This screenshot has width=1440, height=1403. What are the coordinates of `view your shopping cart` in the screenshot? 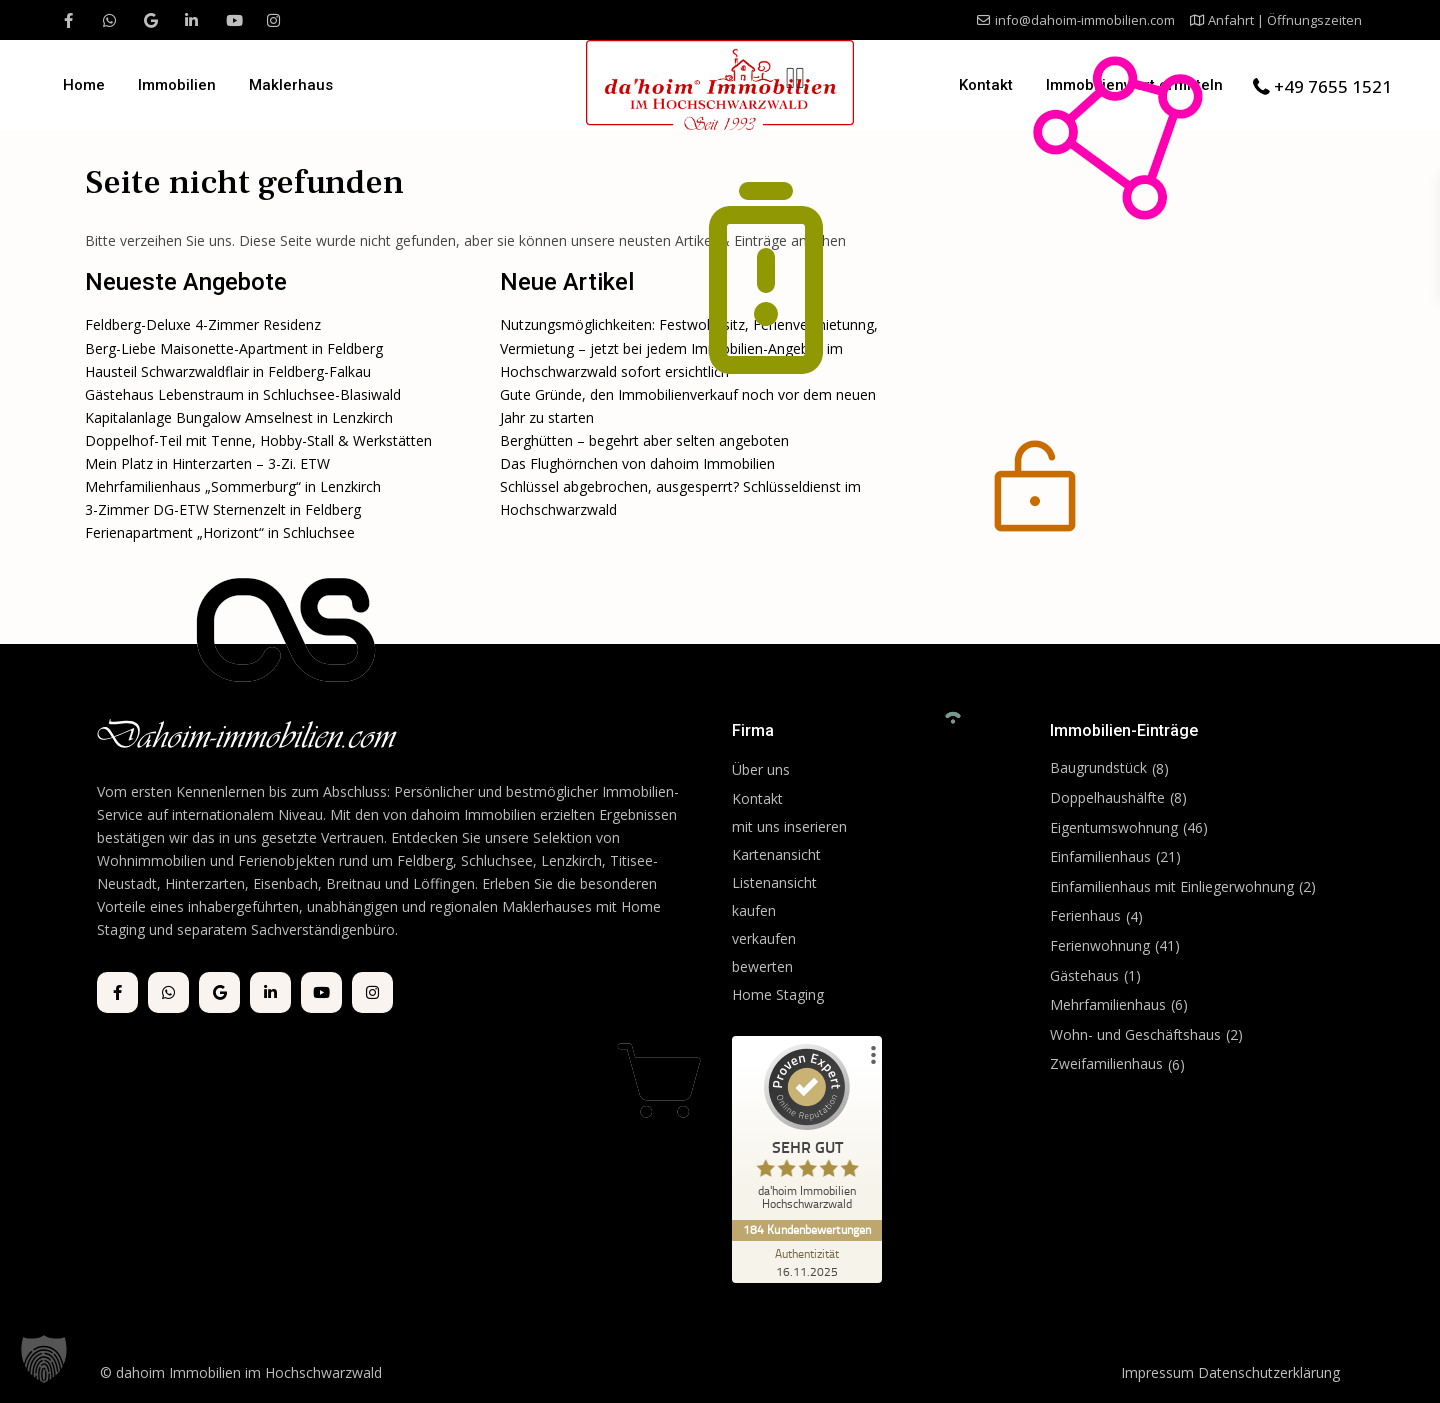 It's located at (660, 1080).